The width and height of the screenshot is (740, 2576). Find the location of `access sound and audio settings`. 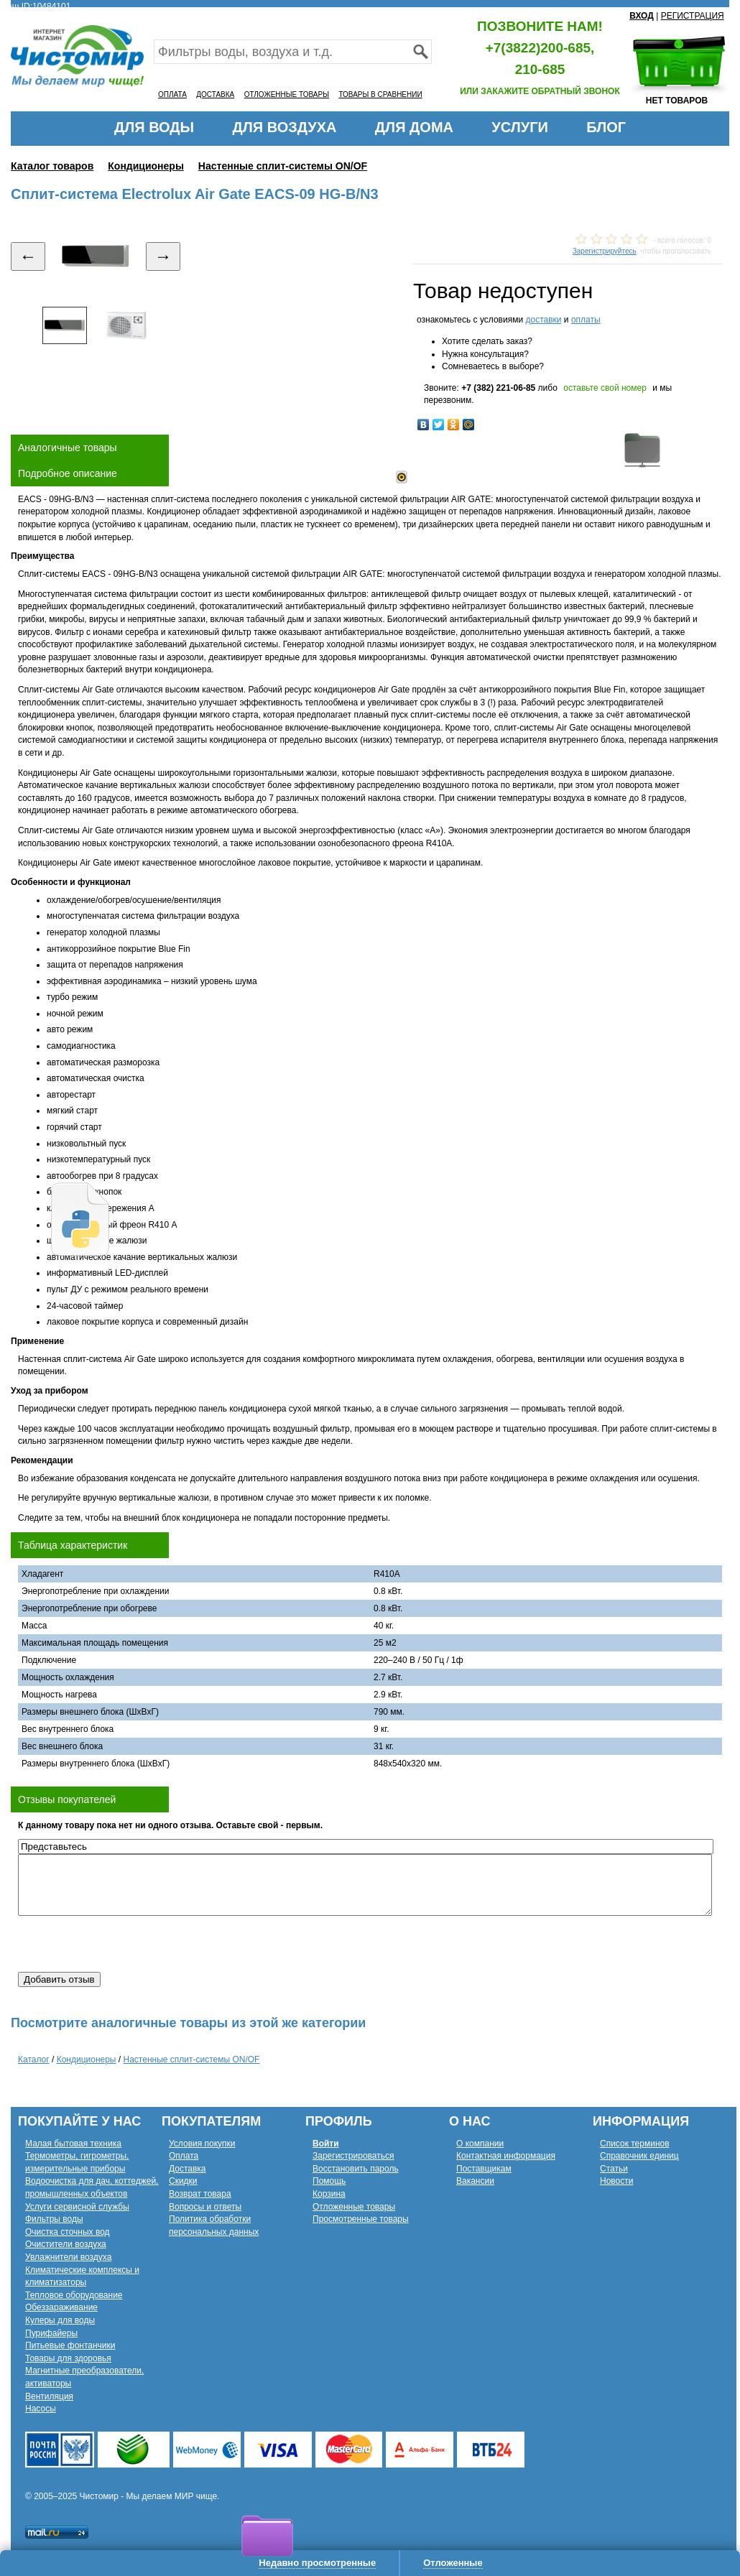

access sound and audio settings is located at coordinates (402, 477).